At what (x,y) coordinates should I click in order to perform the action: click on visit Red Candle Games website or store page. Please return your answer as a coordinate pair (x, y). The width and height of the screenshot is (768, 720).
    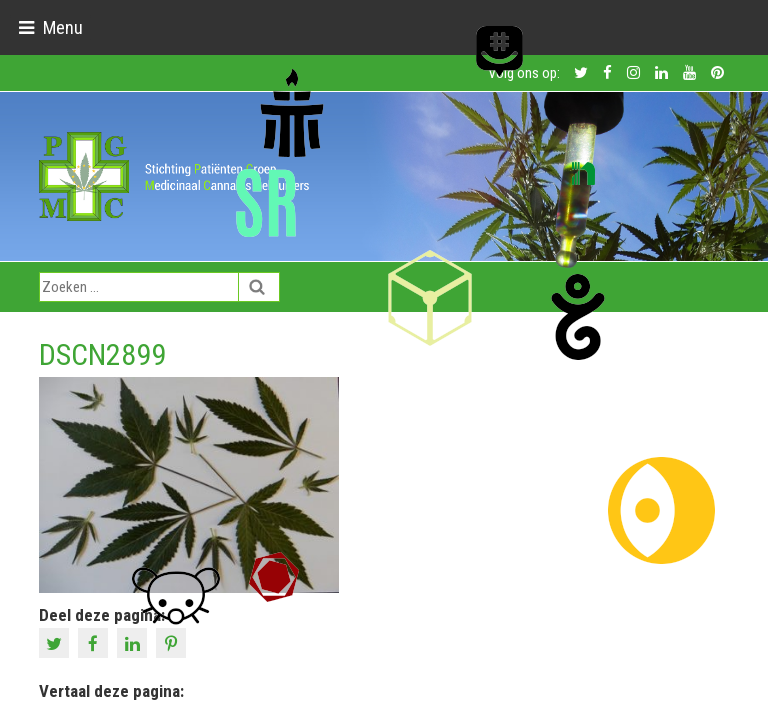
    Looking at the image, I should click on (292, 113).